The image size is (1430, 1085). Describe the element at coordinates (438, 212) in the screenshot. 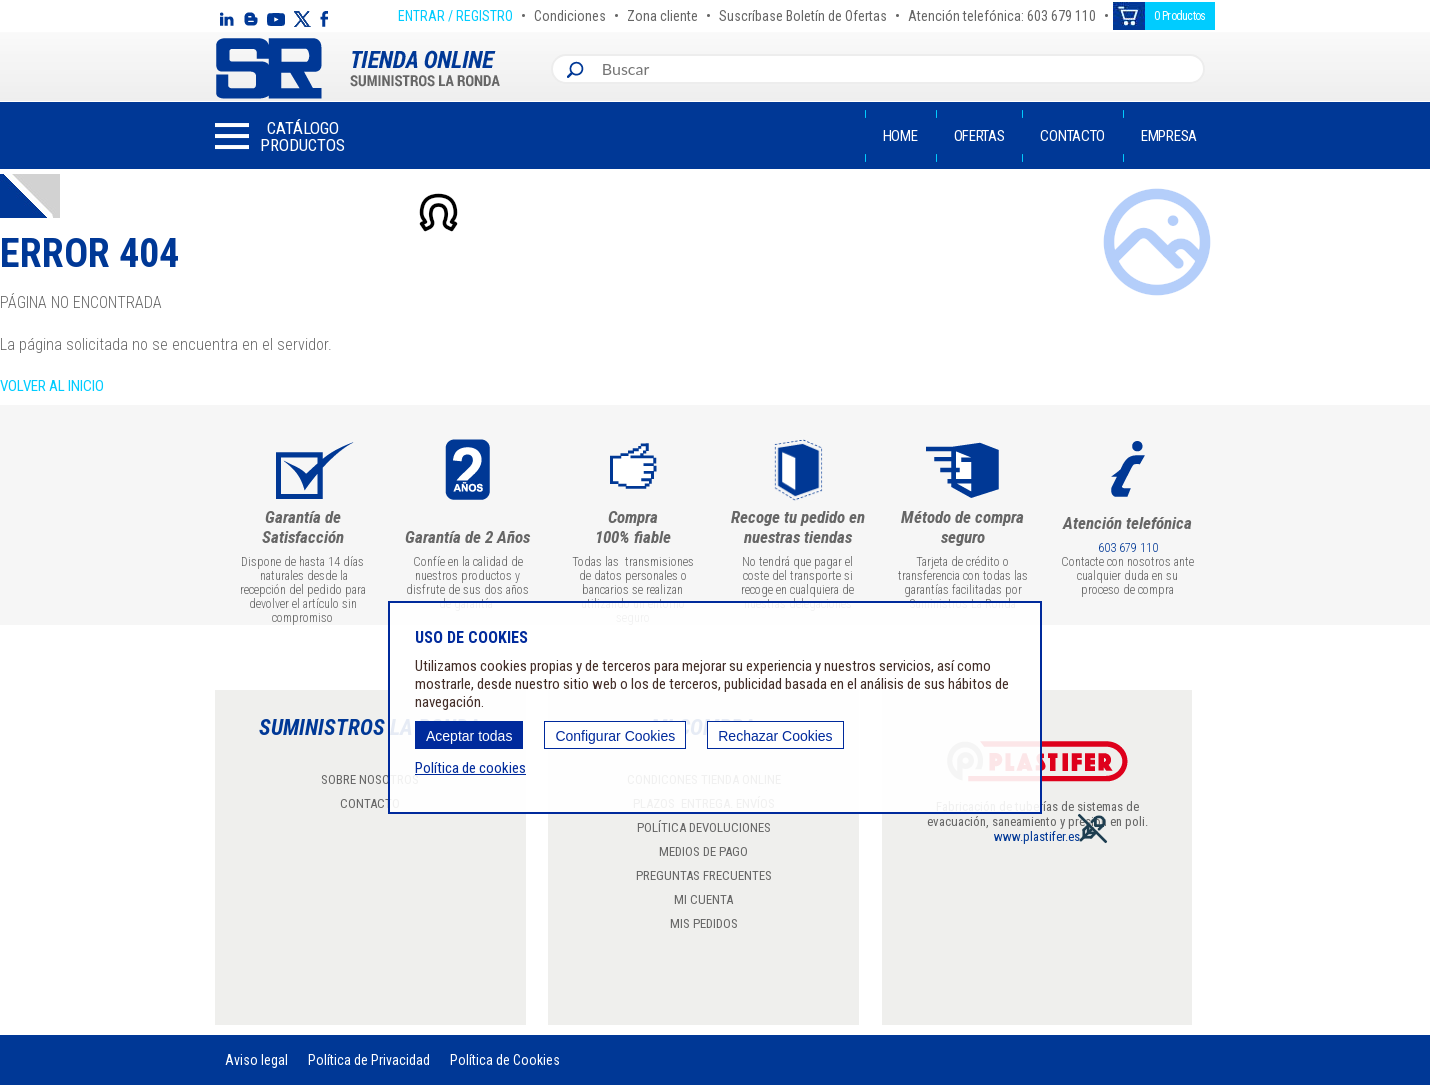

I see `access horse riding or equestrian features` at that location.